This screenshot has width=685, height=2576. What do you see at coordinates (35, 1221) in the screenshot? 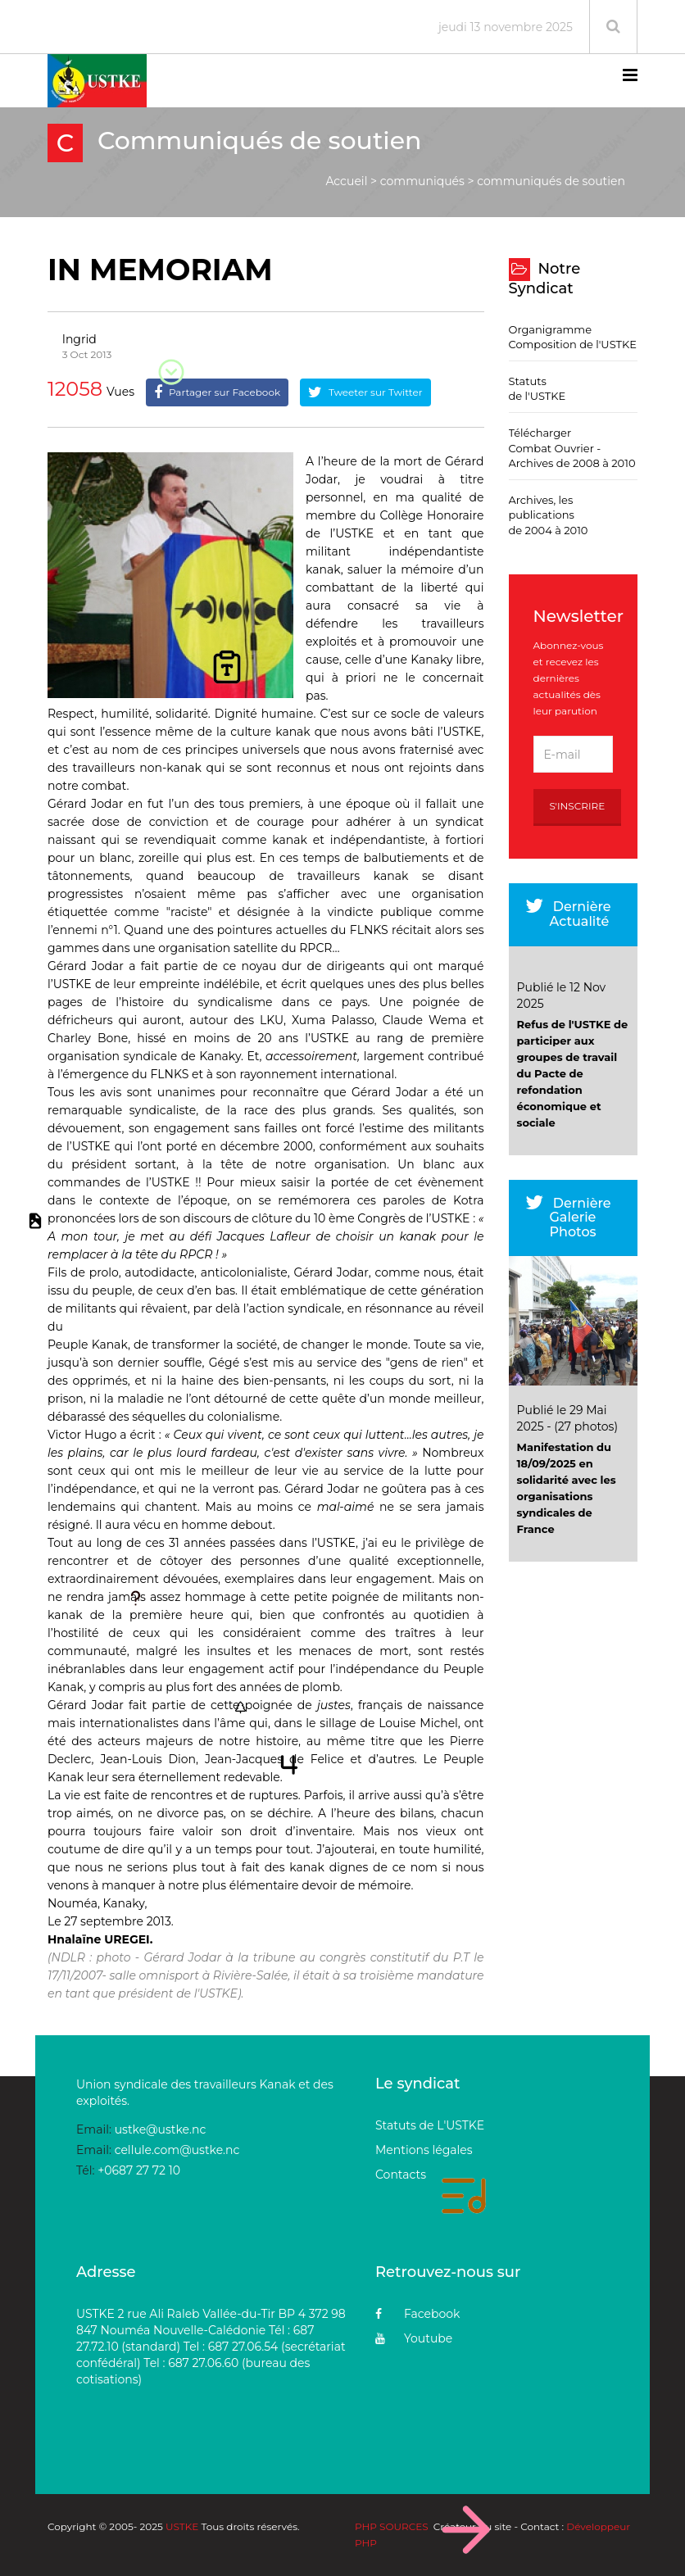
I see `view image file` at bounding box center [35, 1221].